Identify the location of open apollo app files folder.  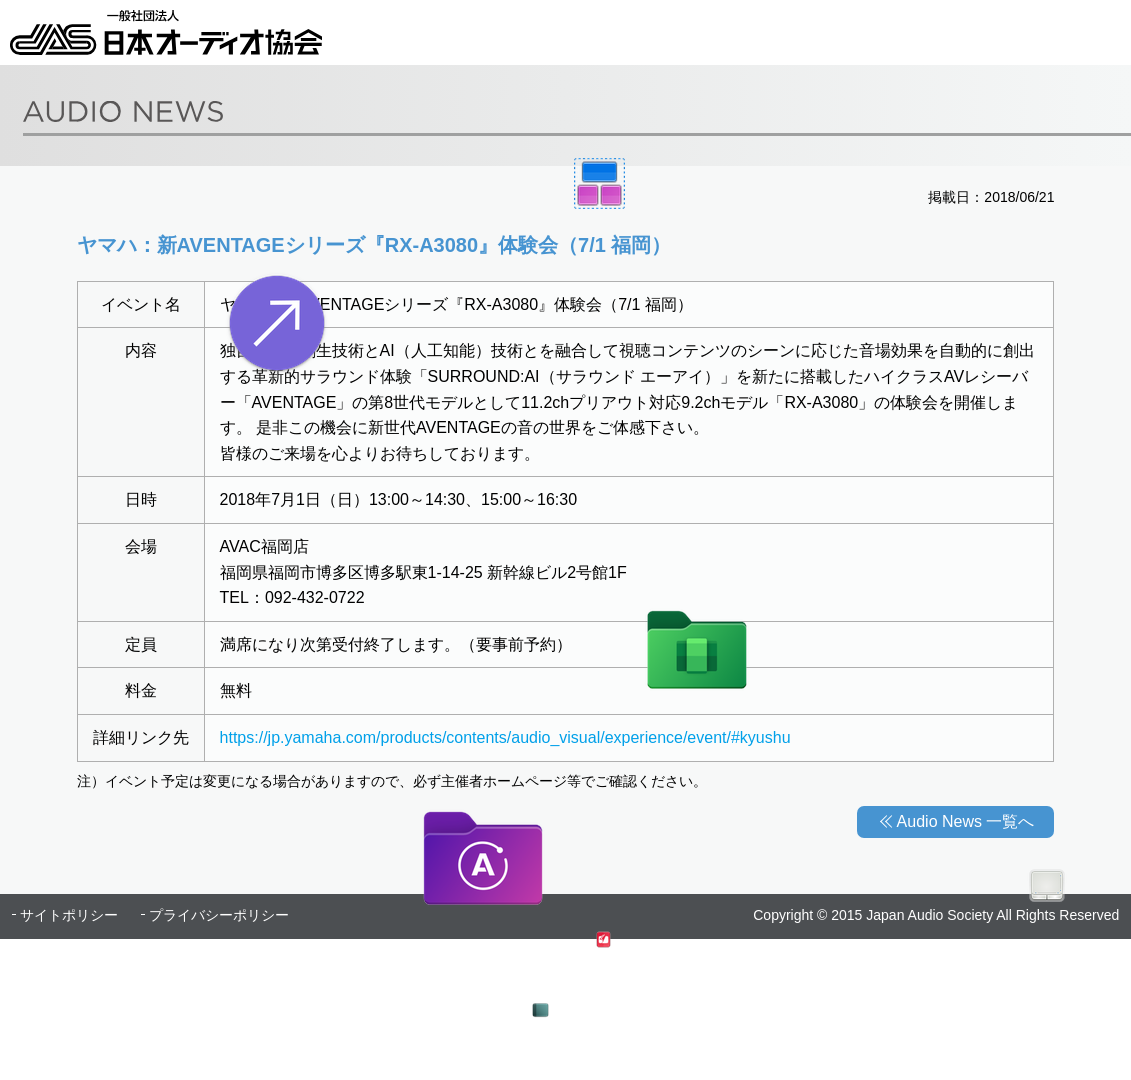
(482, 861).